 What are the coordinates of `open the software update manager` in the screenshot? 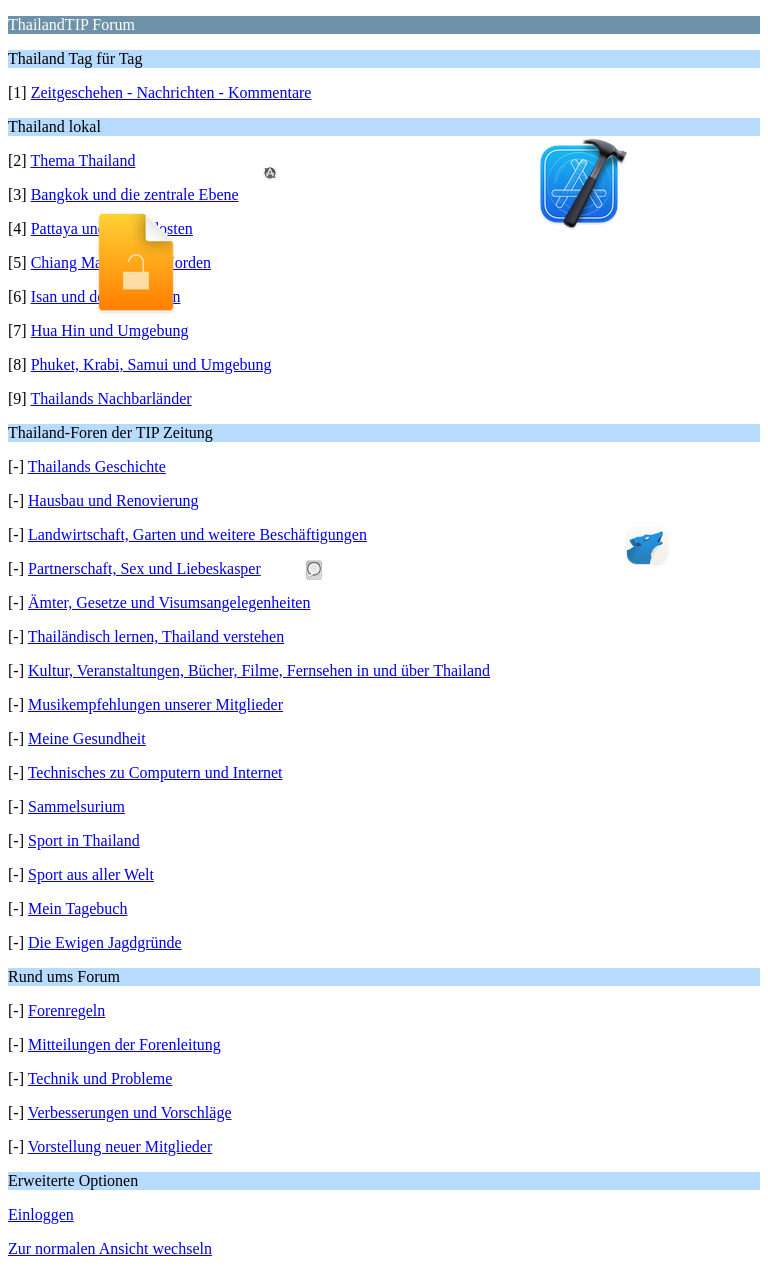 It's located at (270, 173).